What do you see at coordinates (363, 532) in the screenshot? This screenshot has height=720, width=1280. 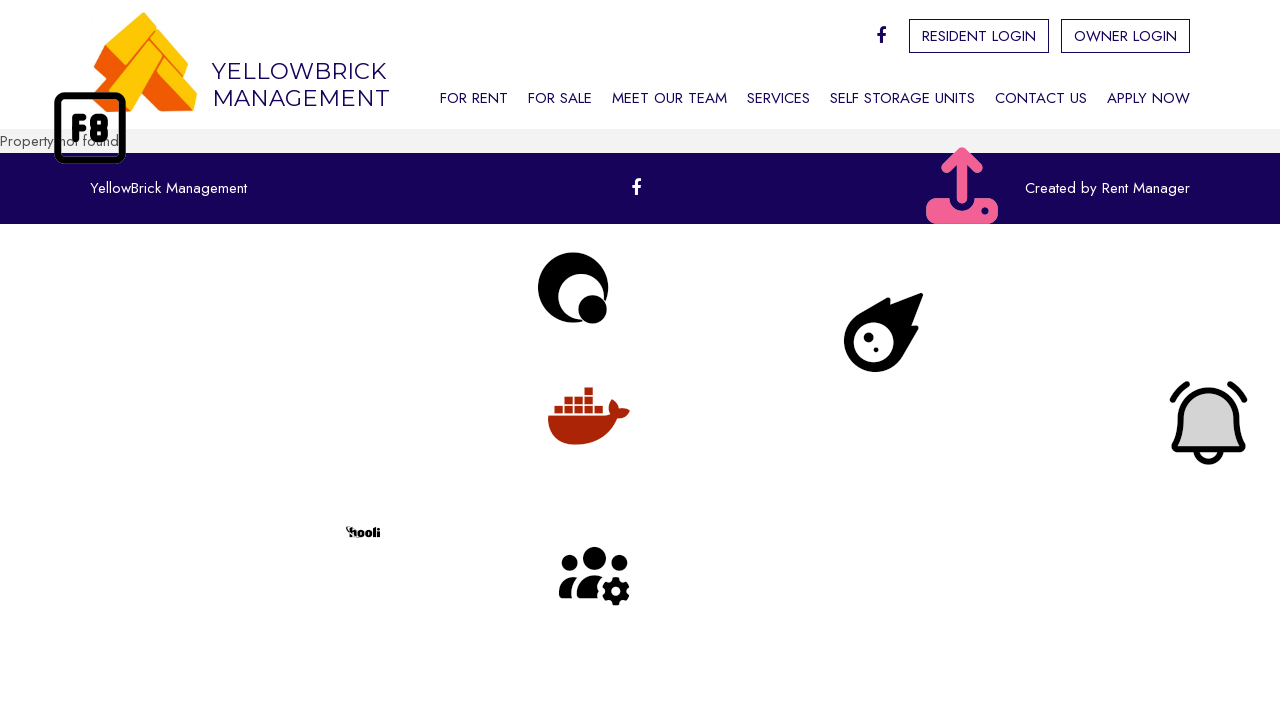 I see `hooli company logo` at bounding box center [363, 532].